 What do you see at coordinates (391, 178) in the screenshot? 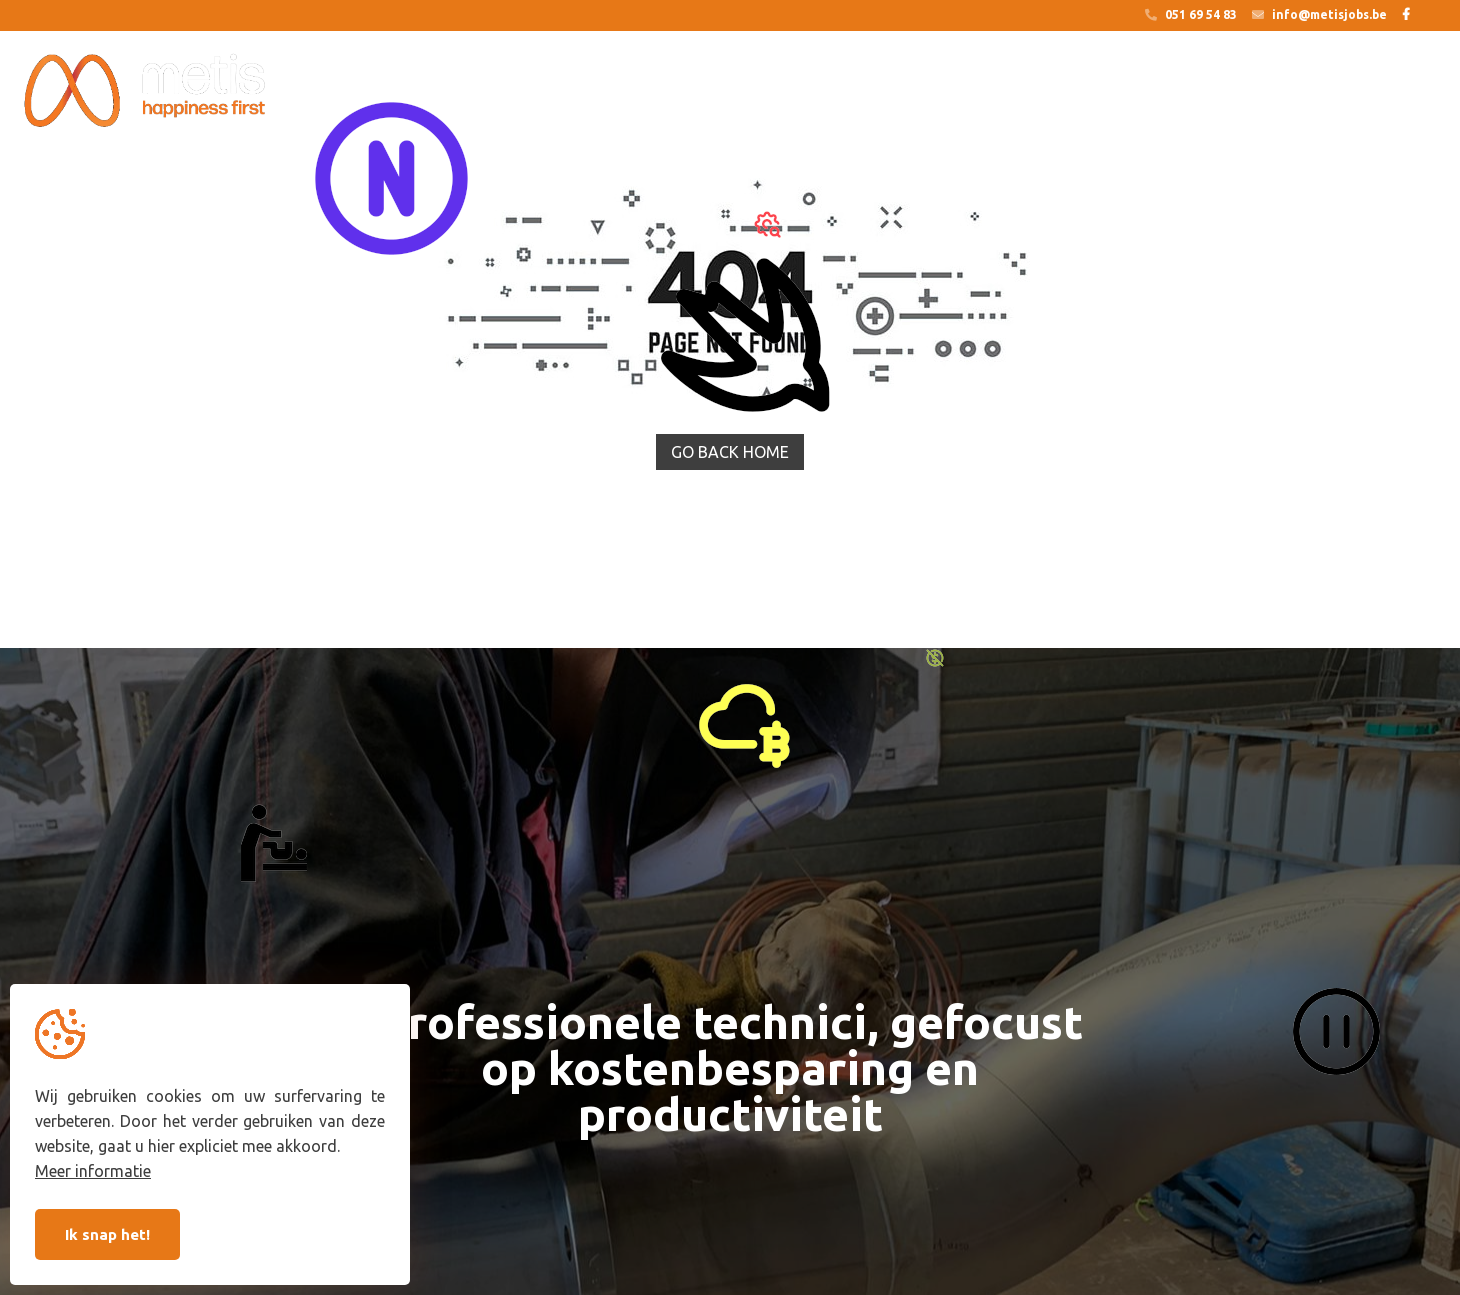
I see `indicates a north direction marker on a map or compass` at bounding box center [391, 178].